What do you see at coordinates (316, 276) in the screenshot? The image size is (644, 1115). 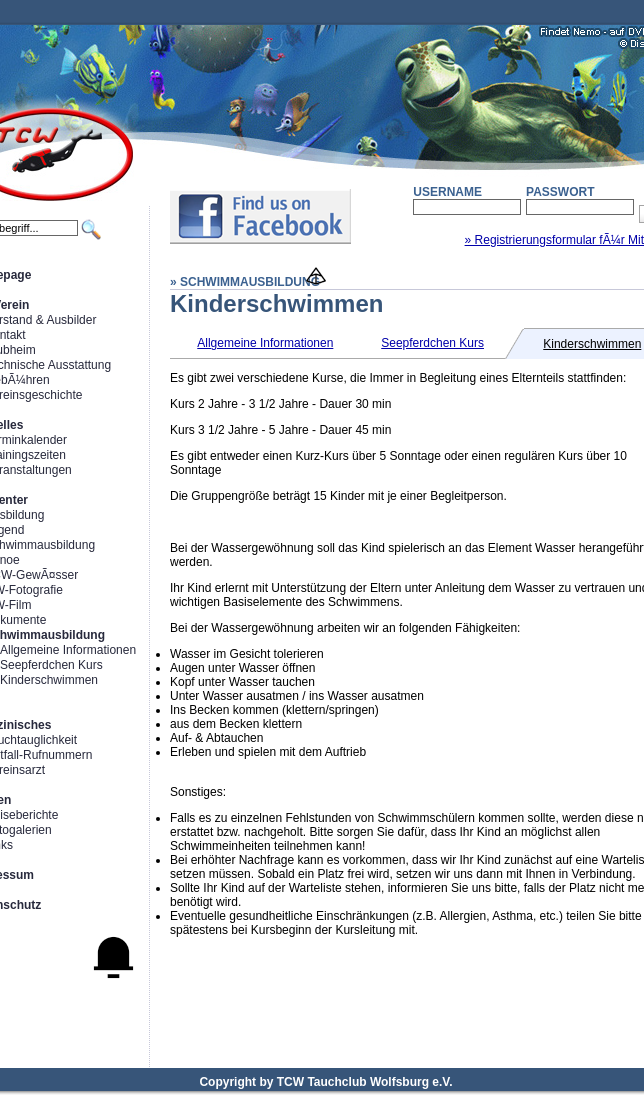 I see `pydantic library or framework branding` at bounding box center [316, 276].